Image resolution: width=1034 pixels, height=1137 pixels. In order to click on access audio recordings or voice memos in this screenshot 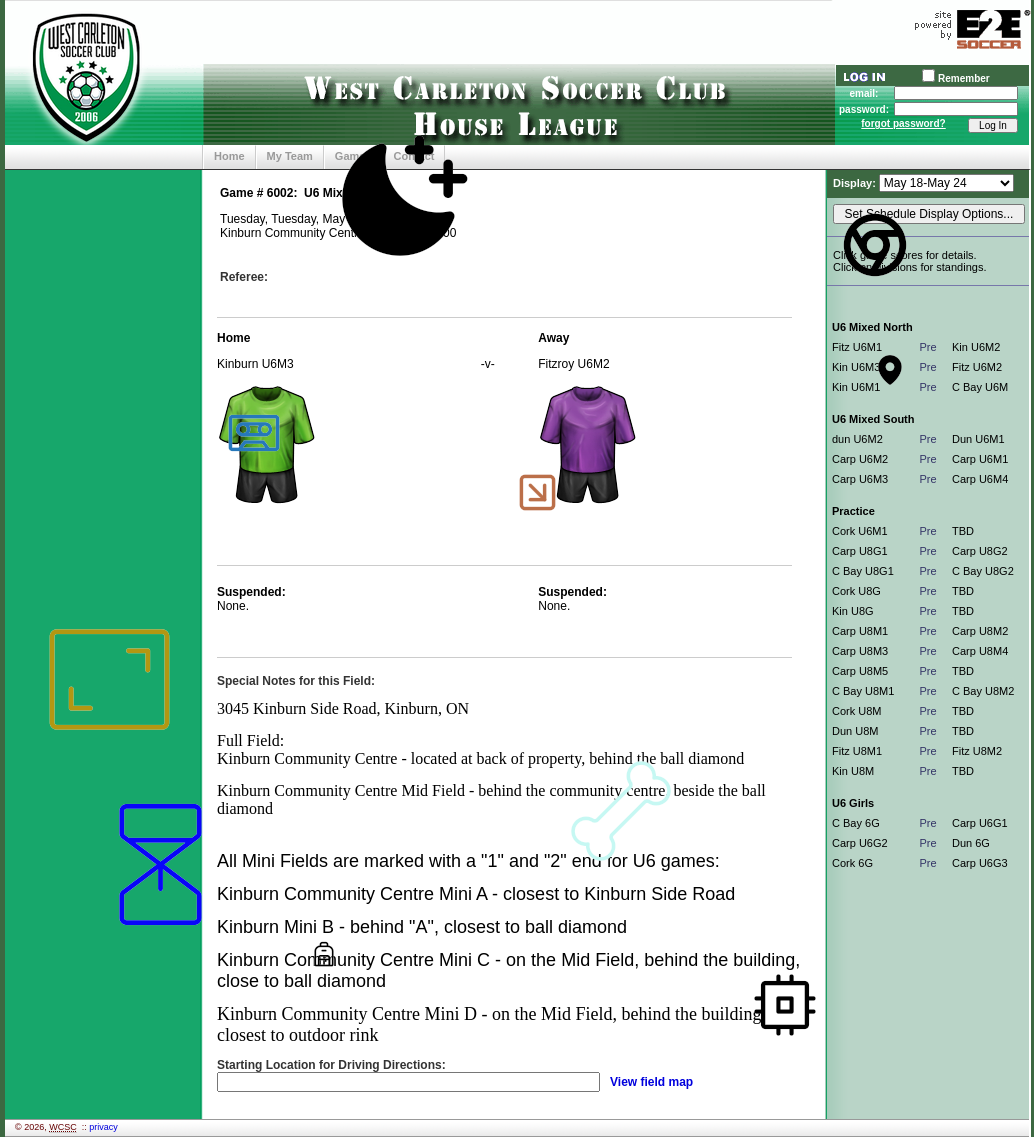, I will do `click(254, 433)`.